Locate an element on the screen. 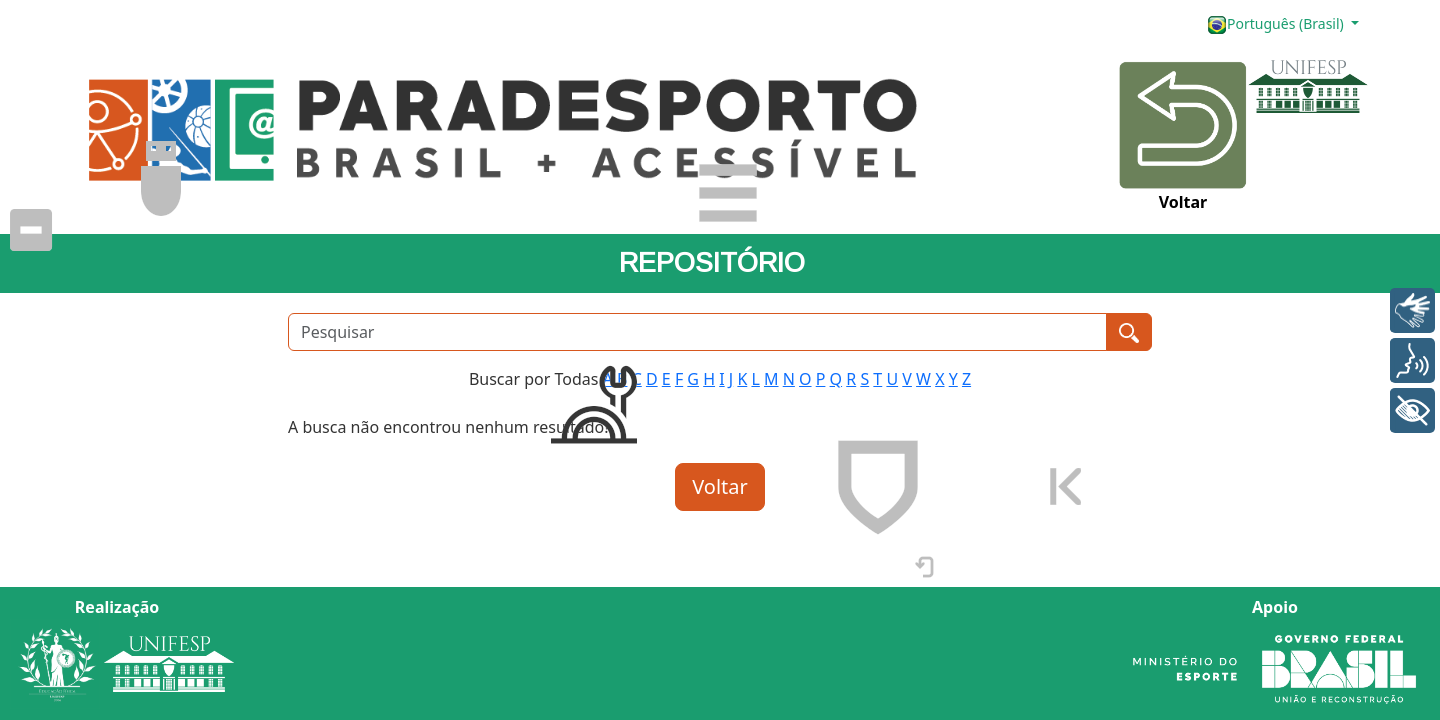  removable storage device connected is located at coordinates (161, 176).